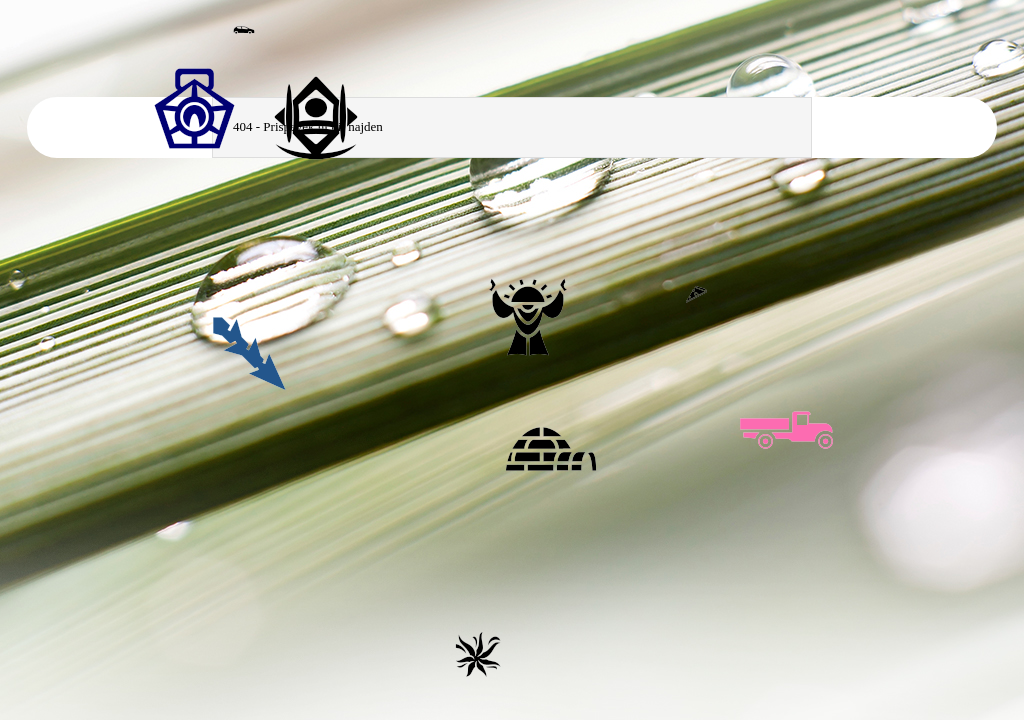  I want to click on decorative game emblem or faction symbol, so click(316, 118).